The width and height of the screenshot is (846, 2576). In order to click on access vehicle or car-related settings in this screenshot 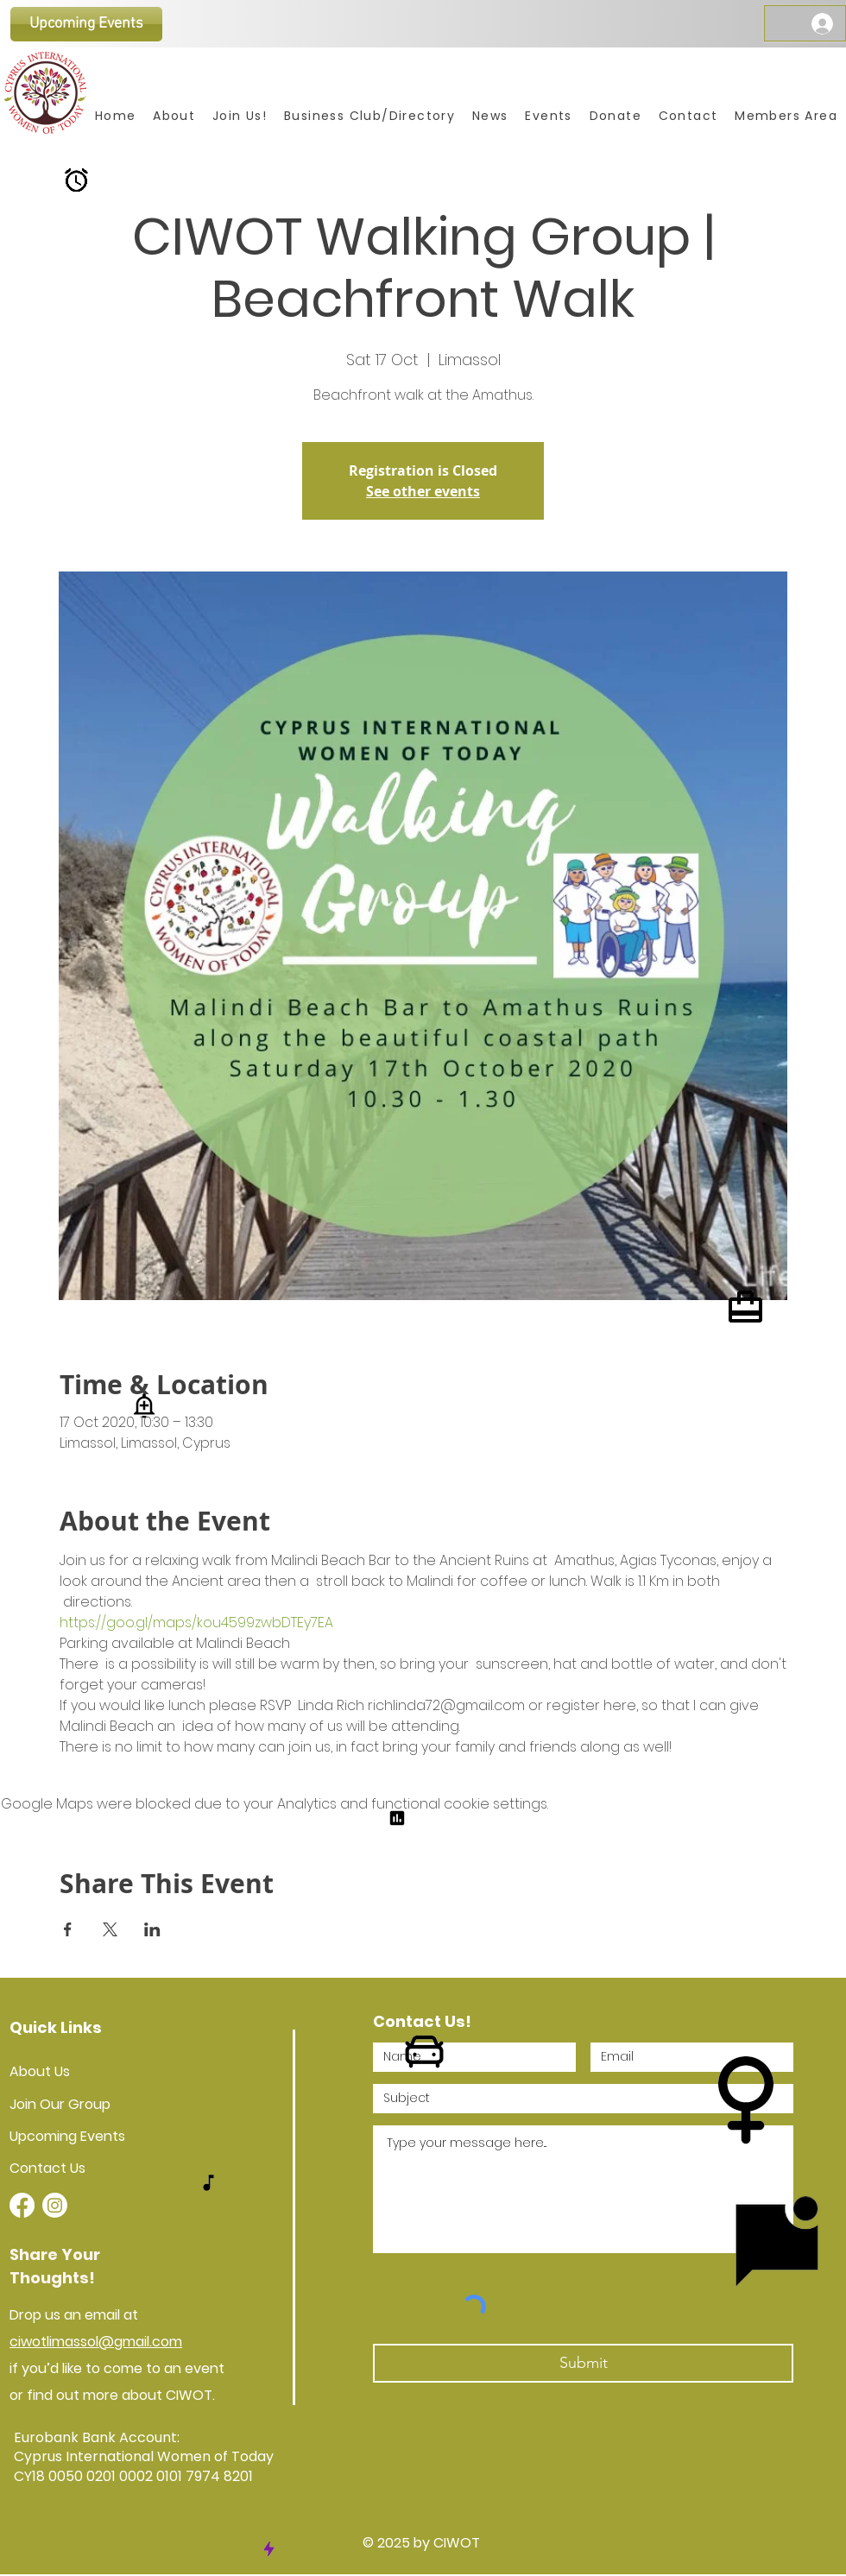, I will do `click(424, 2050)`.